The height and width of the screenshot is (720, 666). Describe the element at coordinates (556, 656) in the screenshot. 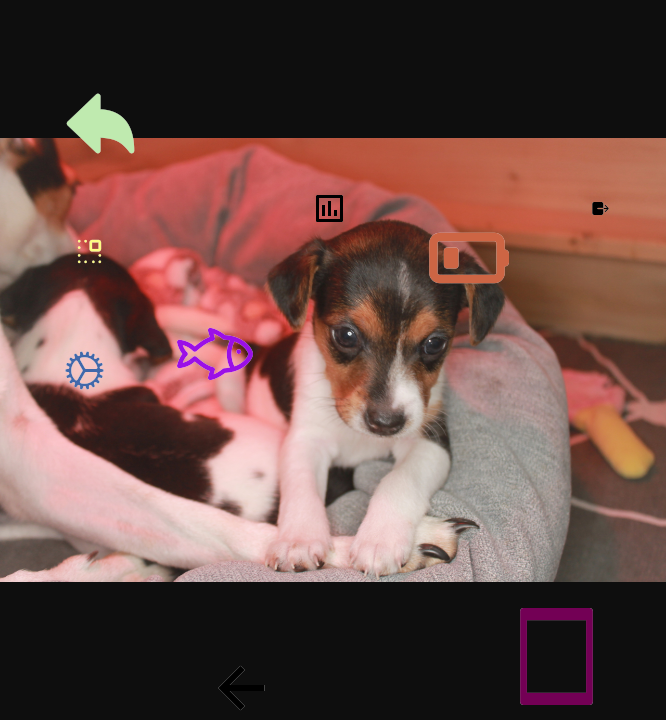

I see `switch to tablet display mode` at that location.